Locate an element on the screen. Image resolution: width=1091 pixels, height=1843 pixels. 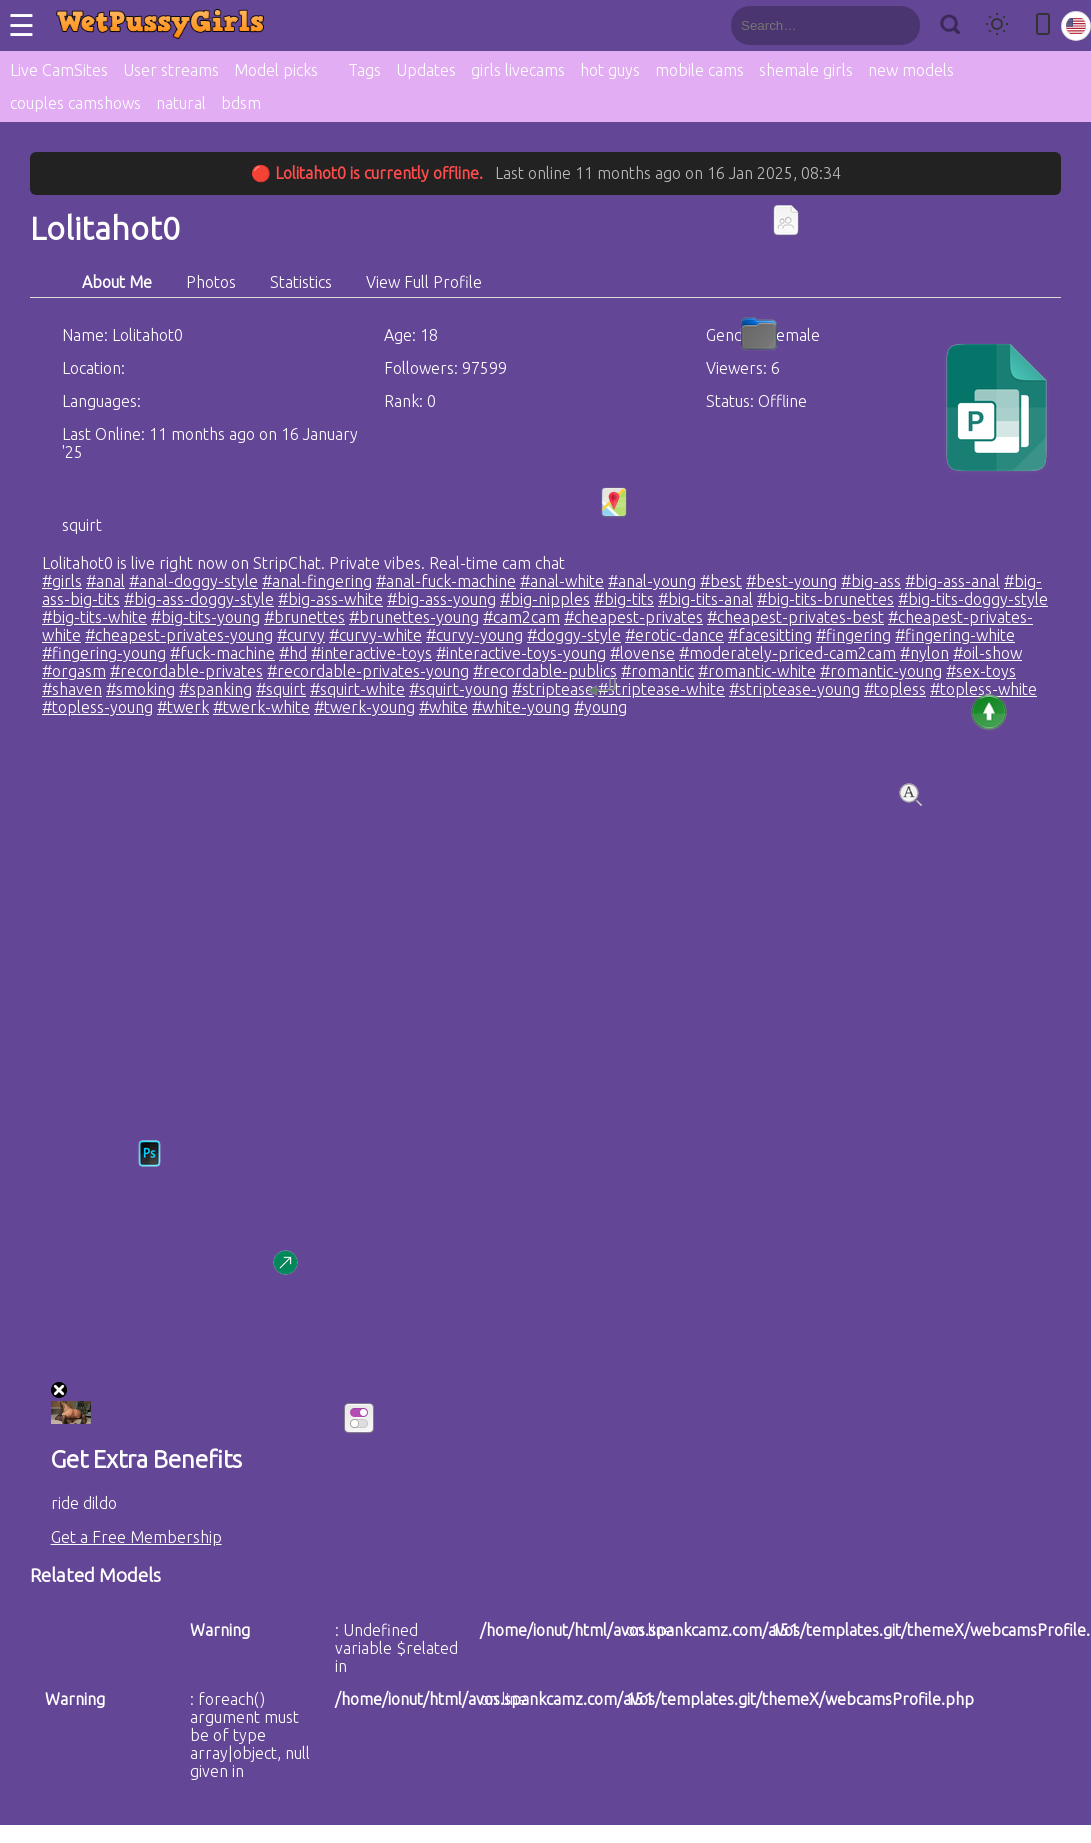
credits or attribution file is located at coordinates (786, 220).